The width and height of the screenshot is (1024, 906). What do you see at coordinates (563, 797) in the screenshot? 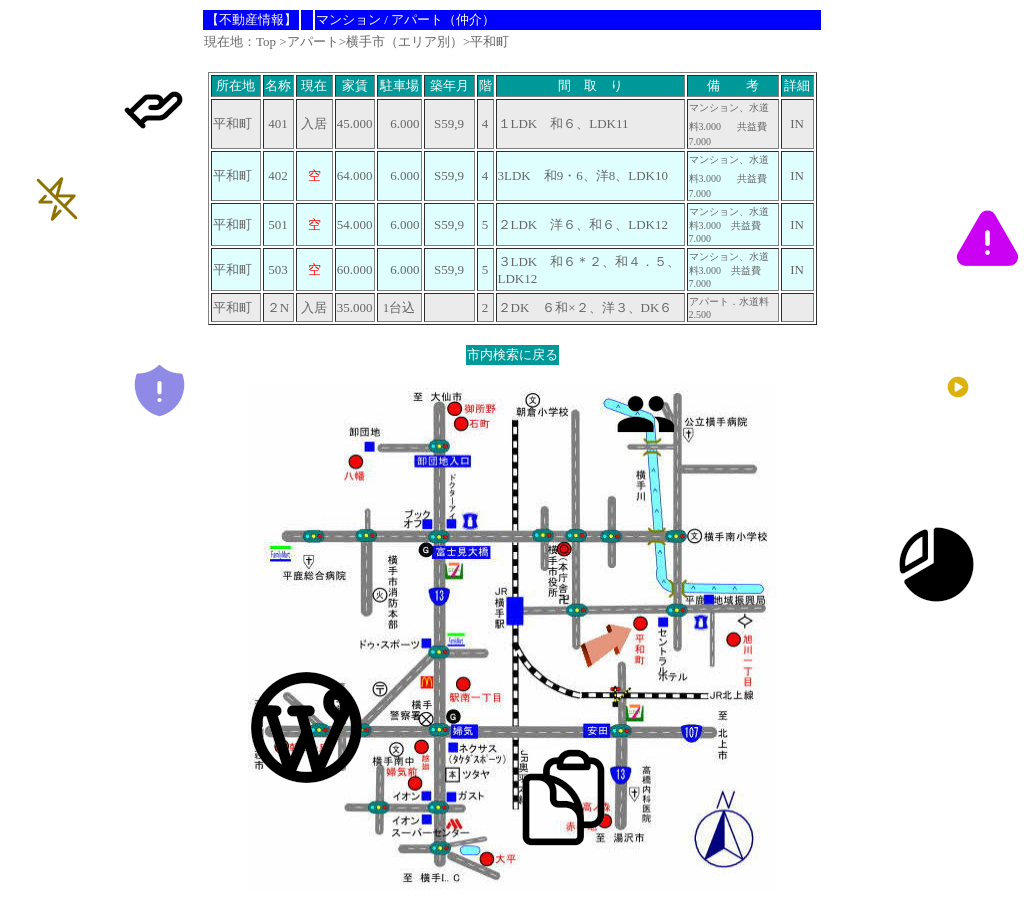
I see `copy content to clipboard` at bounding box center [563, 797].